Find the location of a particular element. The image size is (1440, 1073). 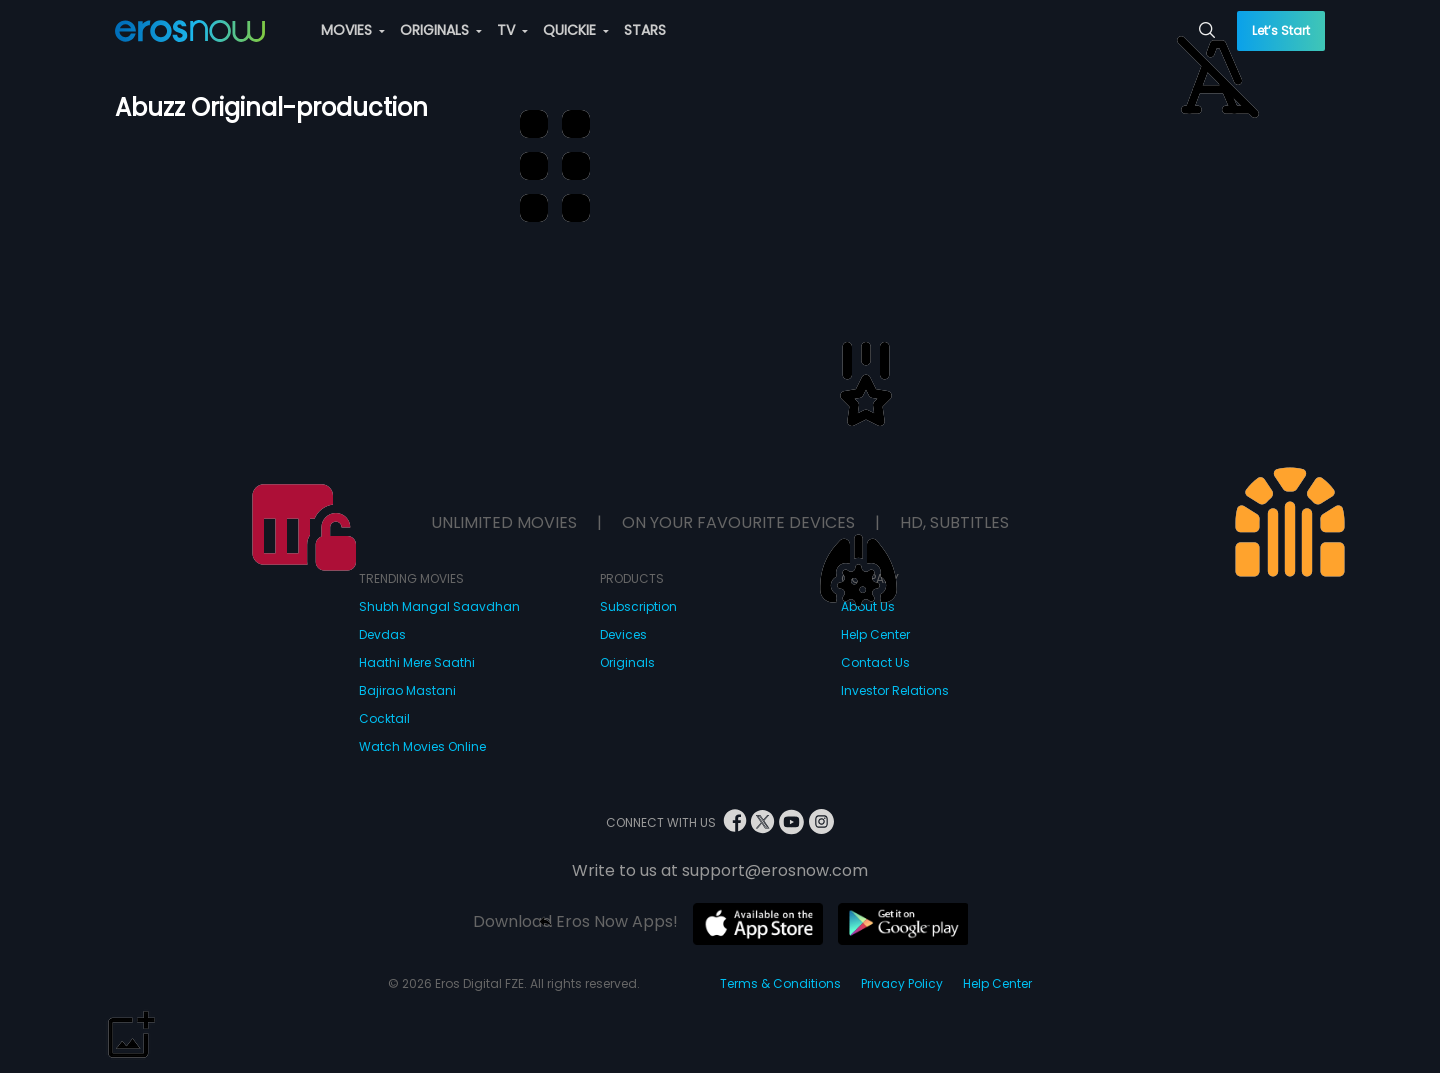

view achievements or awards is located at coordinates (866, 384).